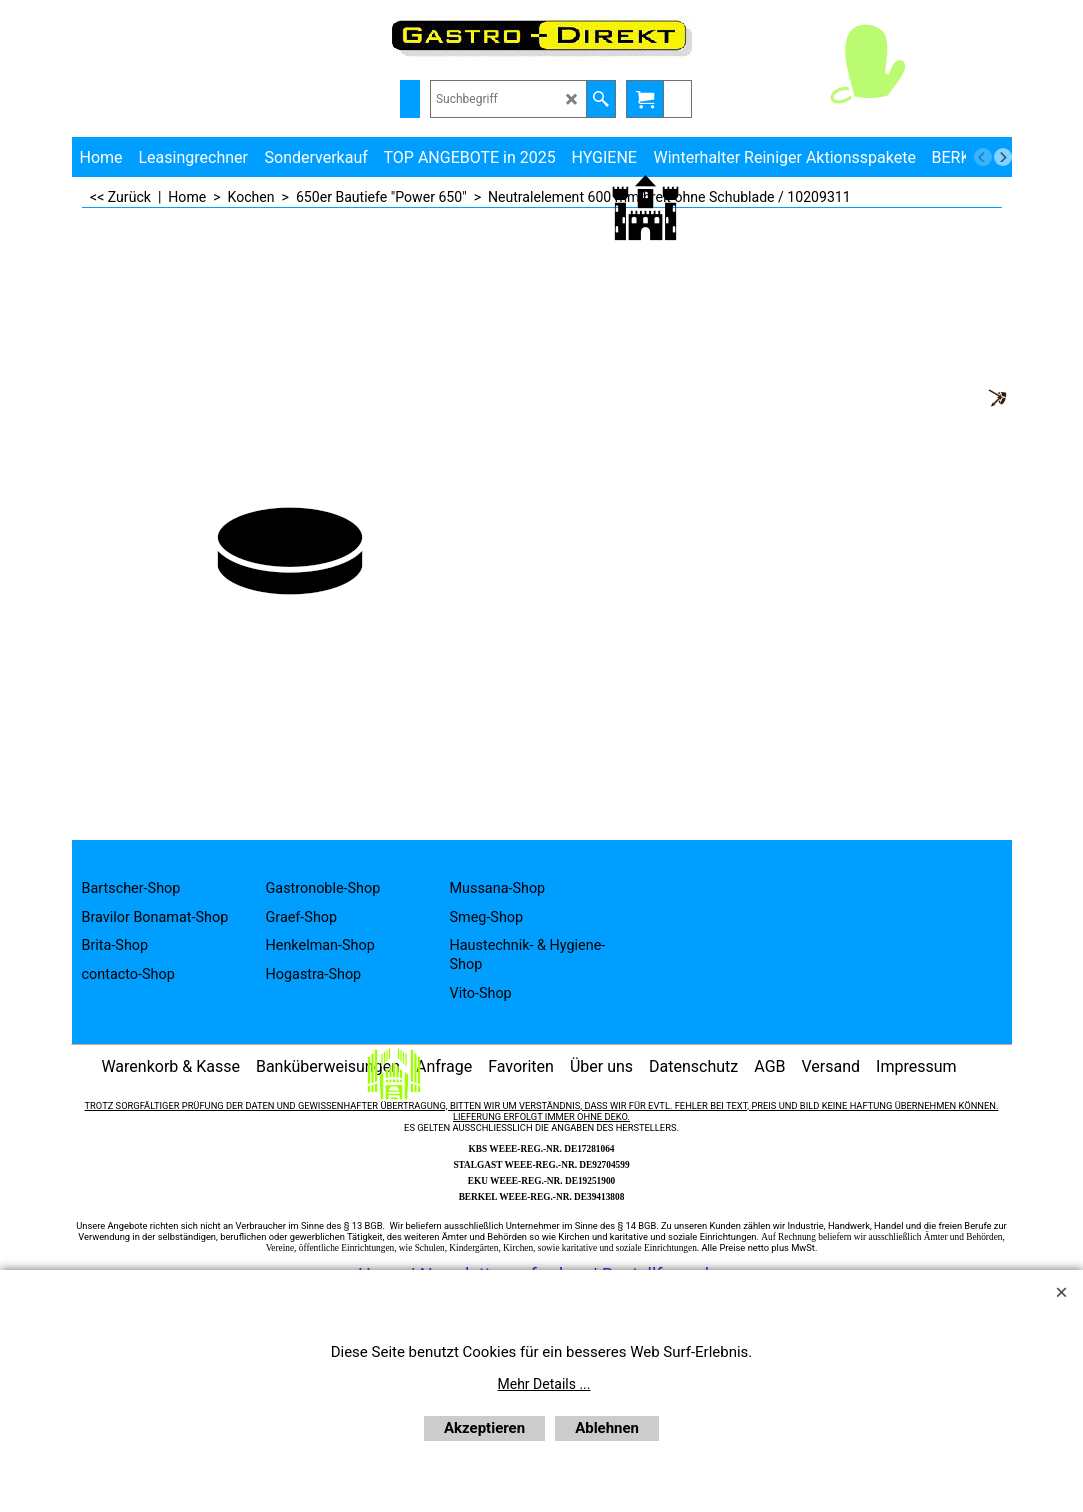  What do you see at coordinates (869, 63) in the screenshot?
I see `access cooking or recipe features` at bounding box center [869, 63].